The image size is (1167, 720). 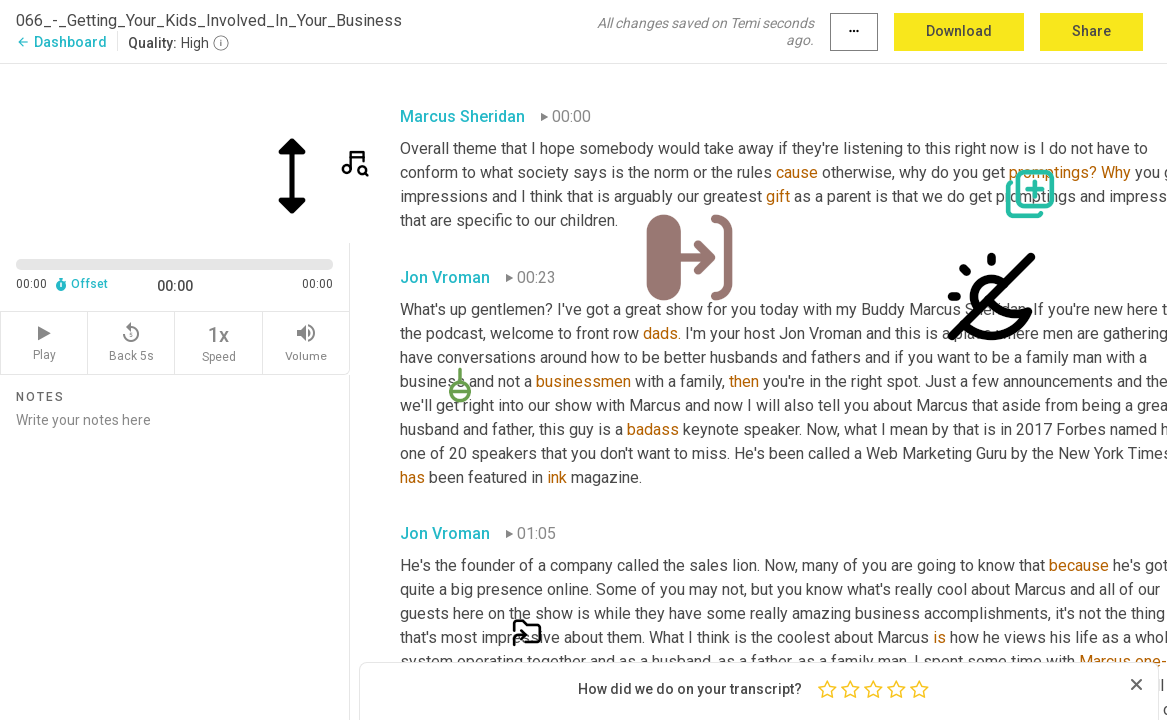 I want to click on move element to the right, so click(x=689, y=257).